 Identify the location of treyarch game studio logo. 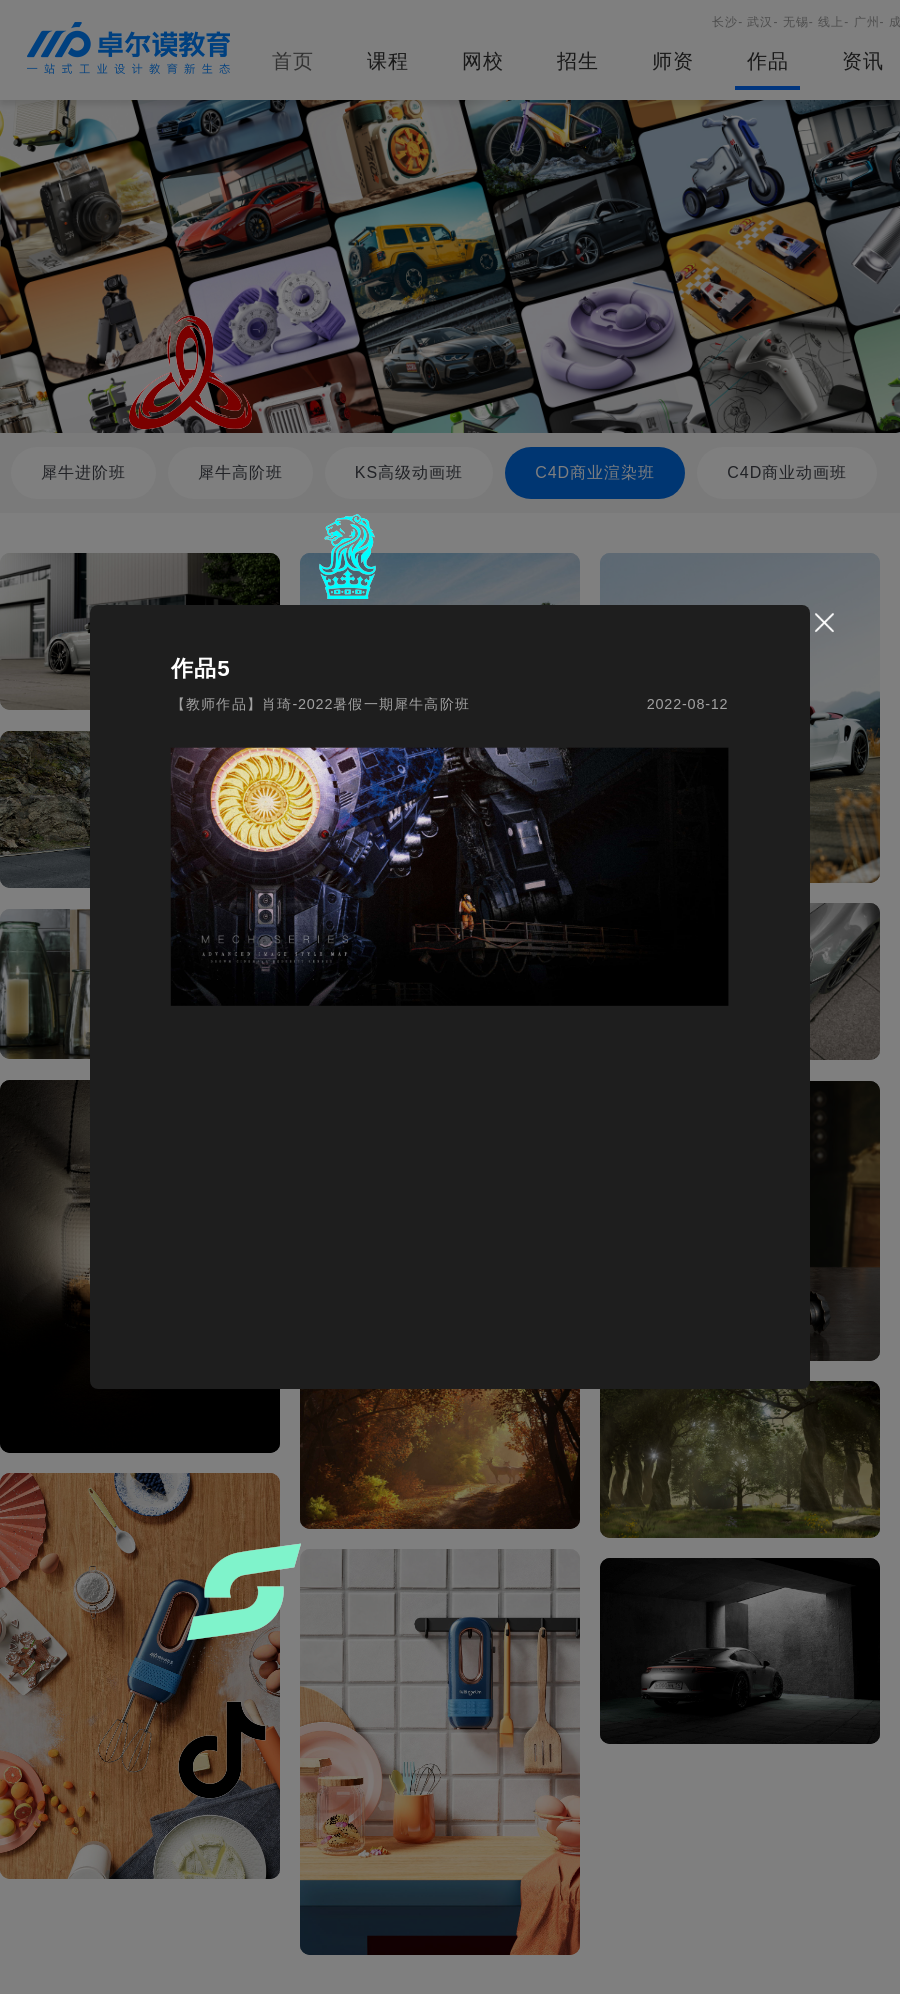
(190, 372).